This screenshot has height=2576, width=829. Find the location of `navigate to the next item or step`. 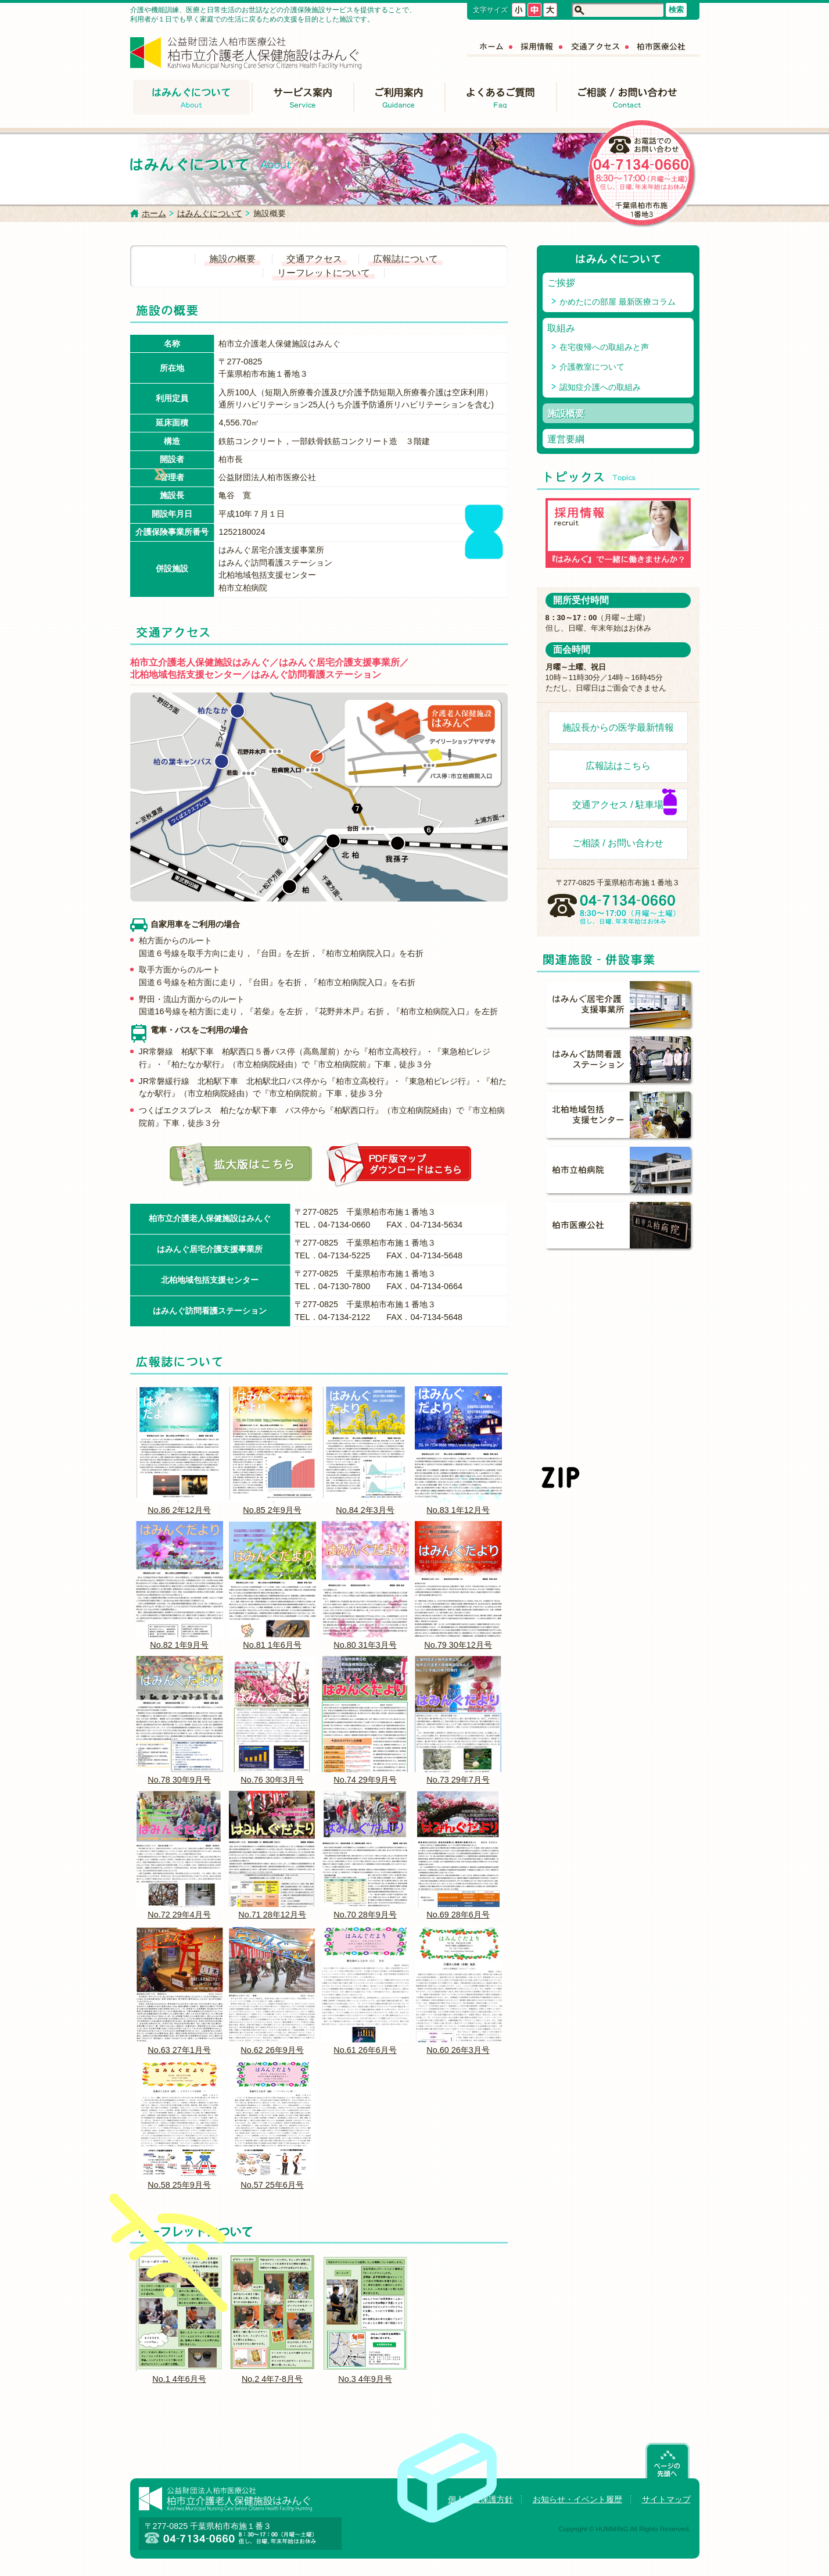

navigate to the next item or step is located at coordinates (160, 474).